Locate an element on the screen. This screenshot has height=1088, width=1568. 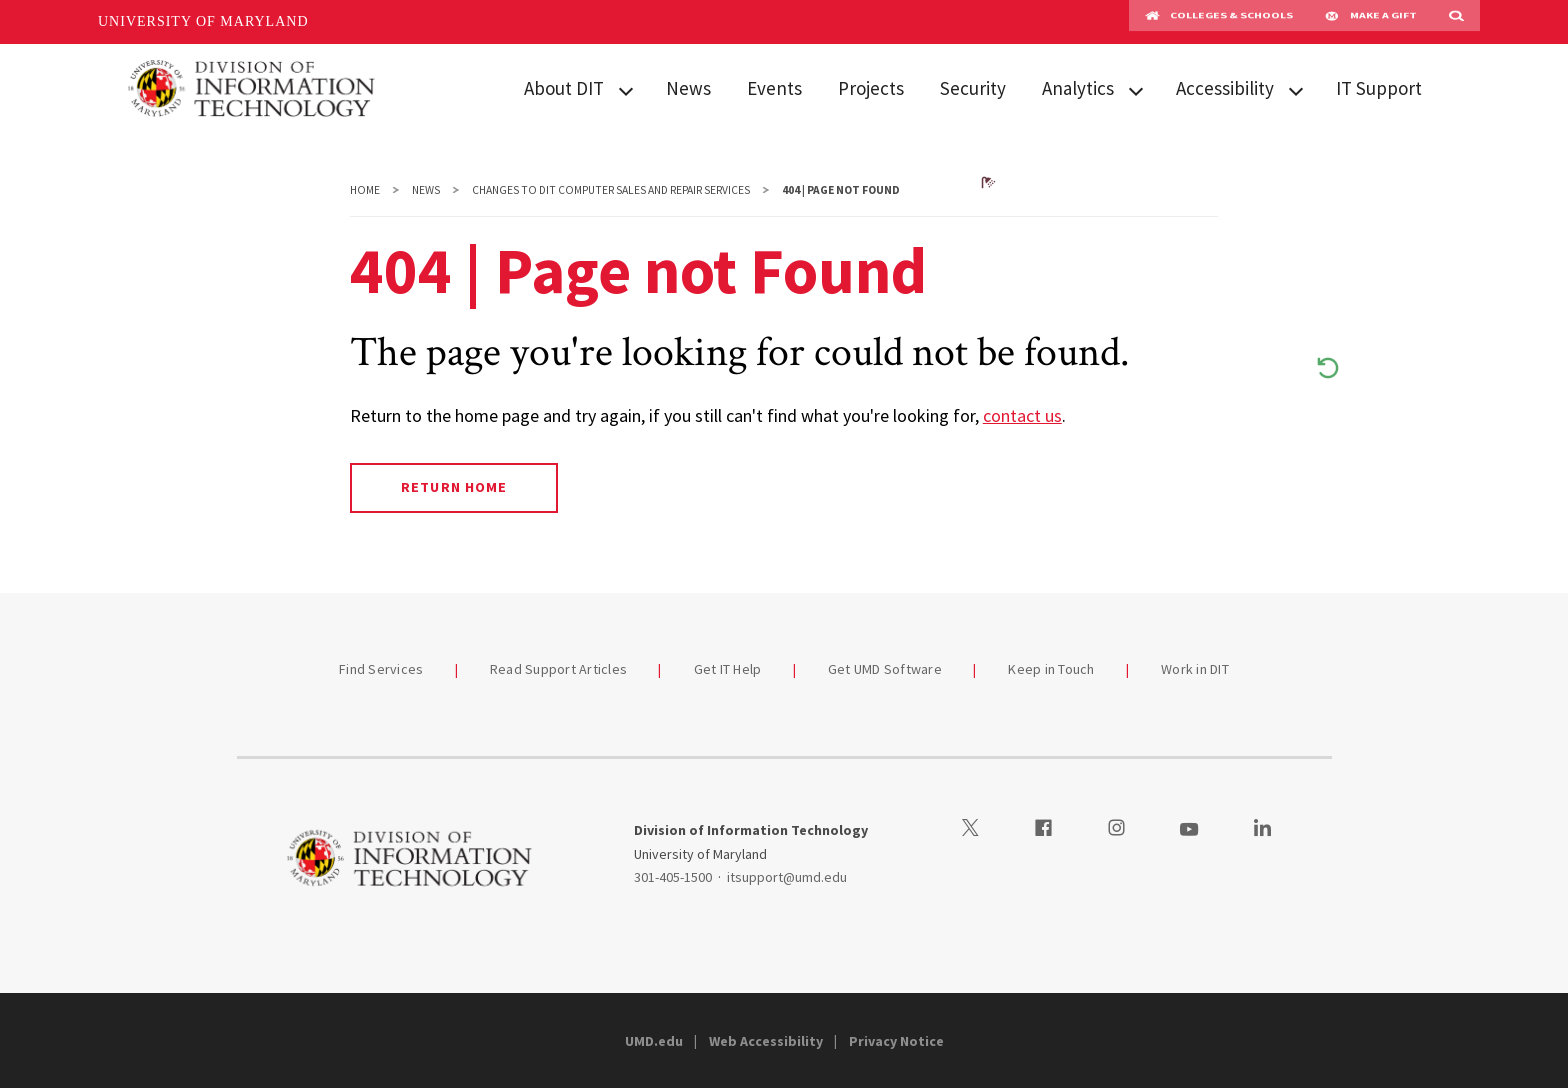
indicates bathroom or shower facilities available is located at coordinates (988, 182).